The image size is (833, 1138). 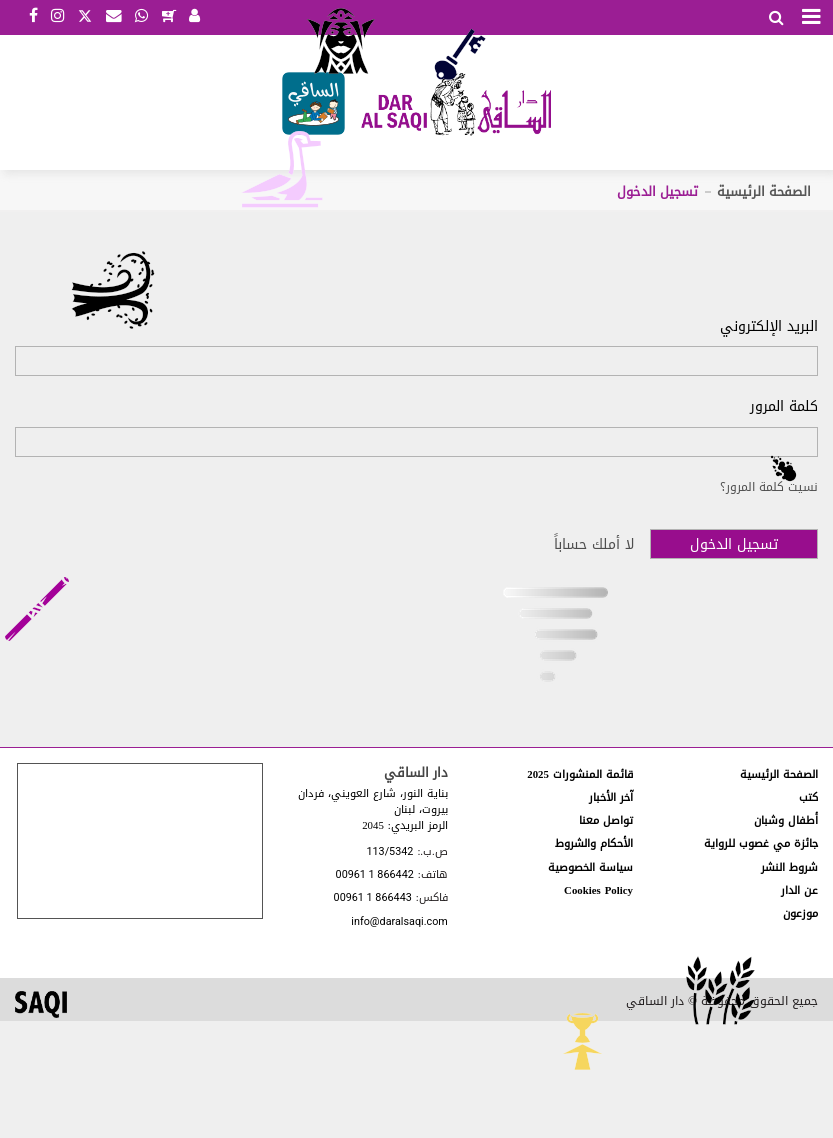 What do you see at coordinates (37, 609) in the screenshot?
I see `select bo staff as your weapon` at bounding box center [37, 609].